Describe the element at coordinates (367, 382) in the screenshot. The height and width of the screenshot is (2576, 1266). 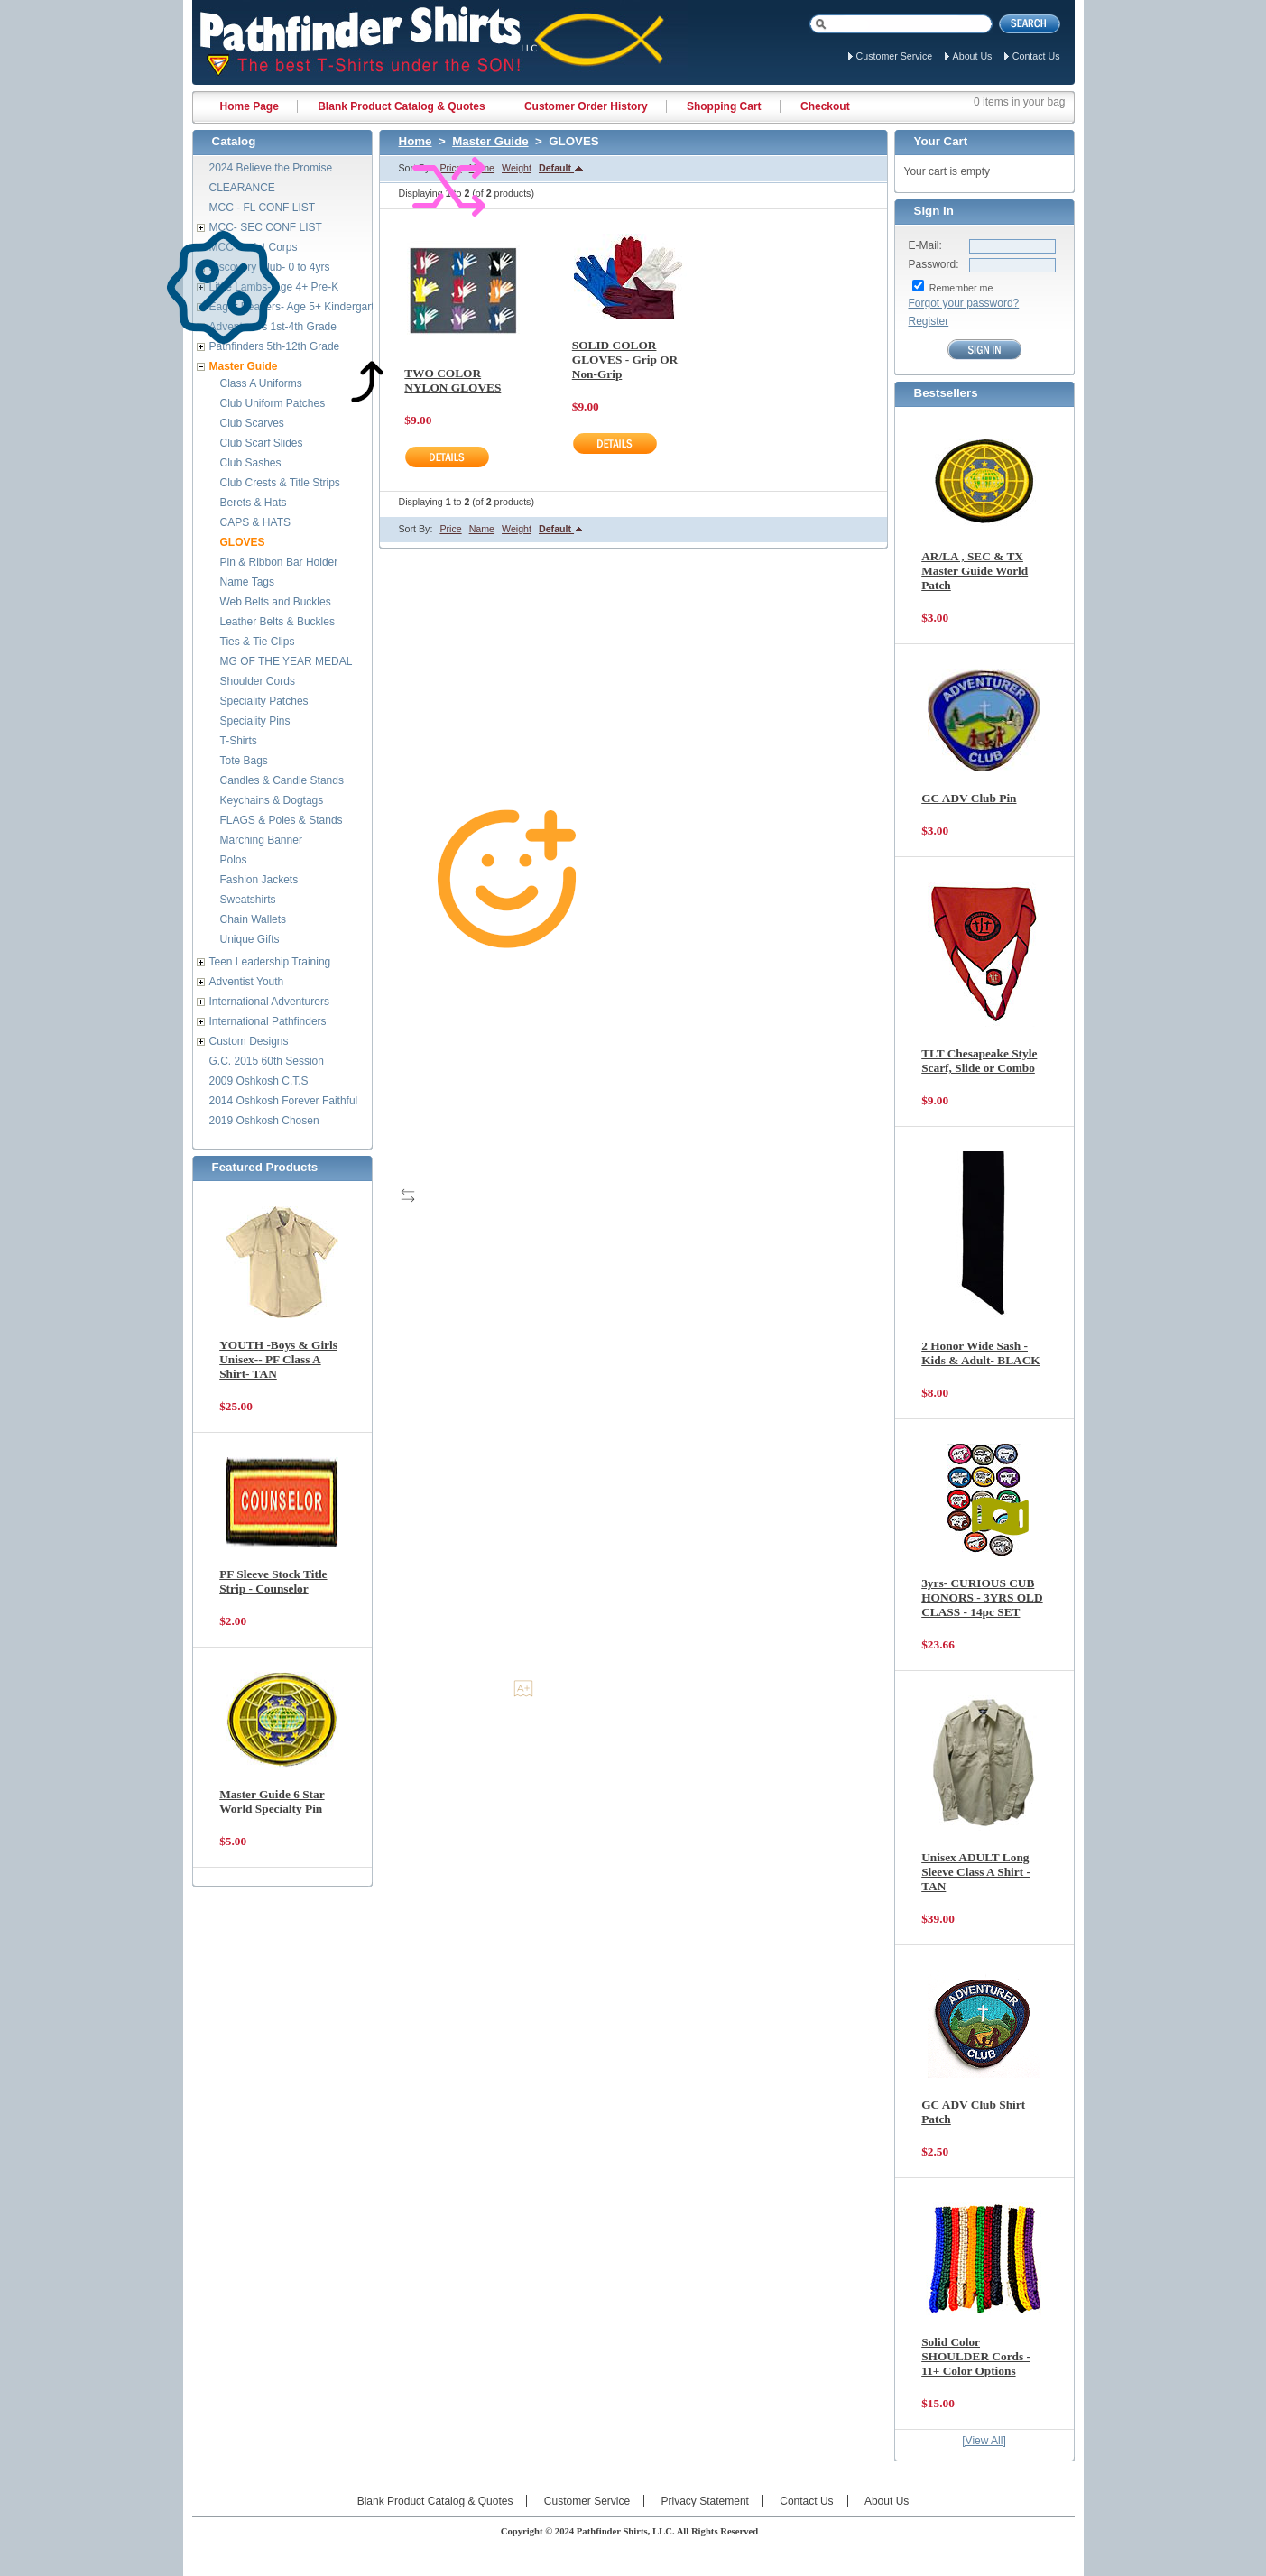
I see `redirect or reroute upward` at that location.